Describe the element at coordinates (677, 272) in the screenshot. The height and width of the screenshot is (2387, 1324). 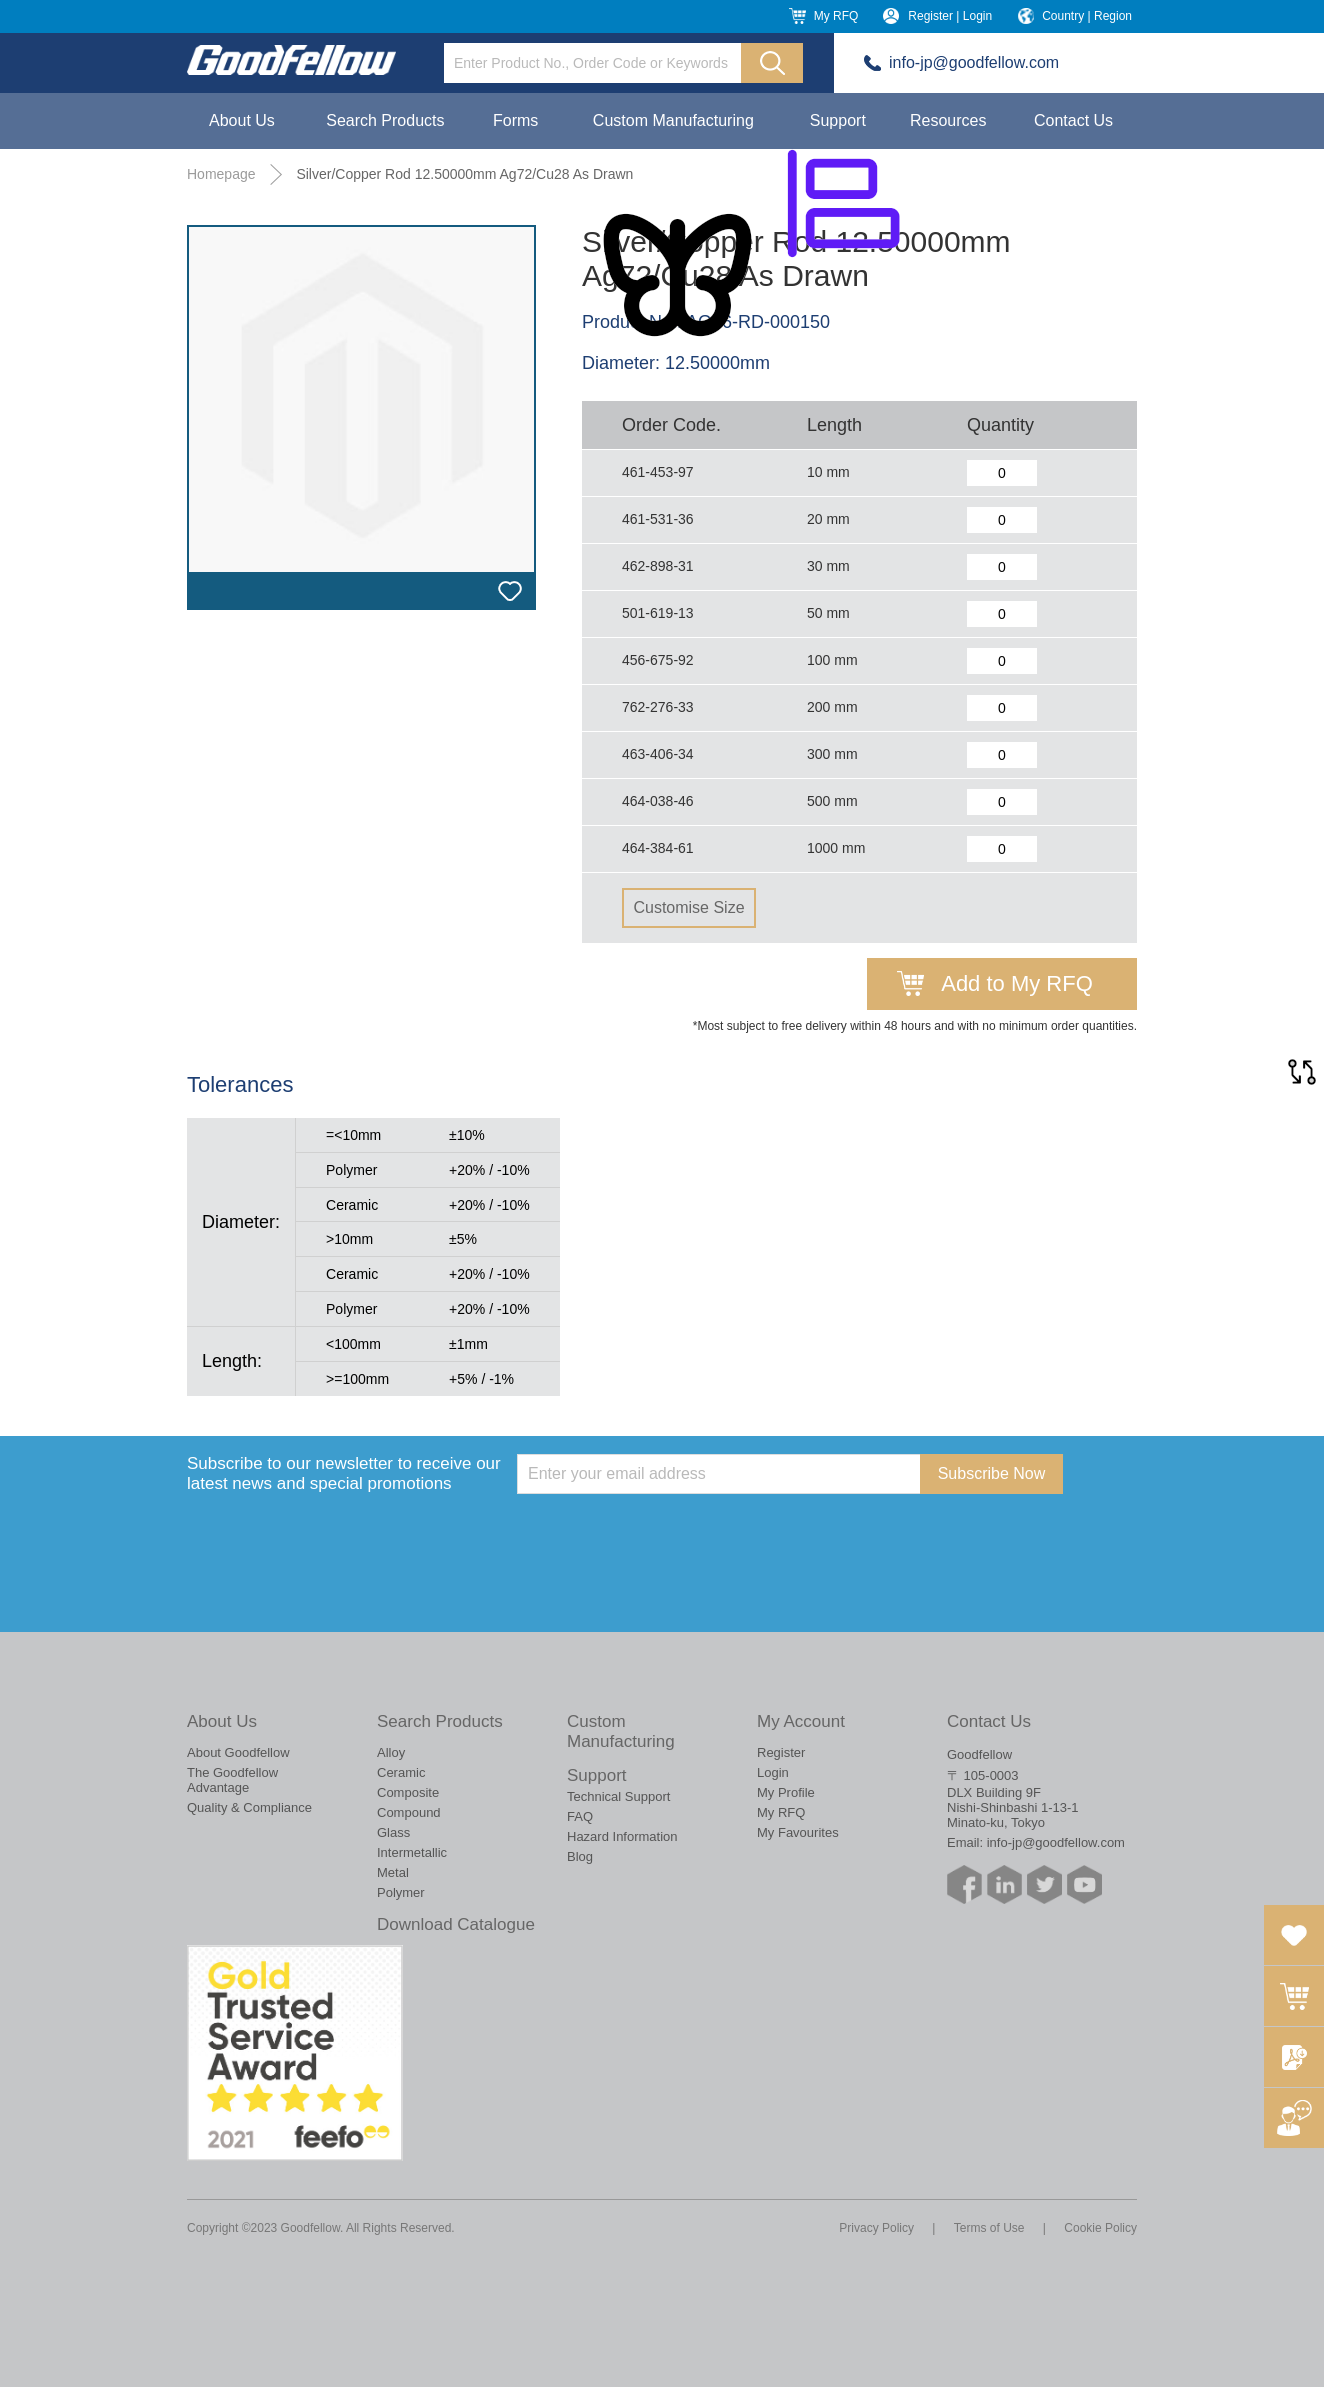
I see `indicates a transformation or metamorphosis feature` at that location.